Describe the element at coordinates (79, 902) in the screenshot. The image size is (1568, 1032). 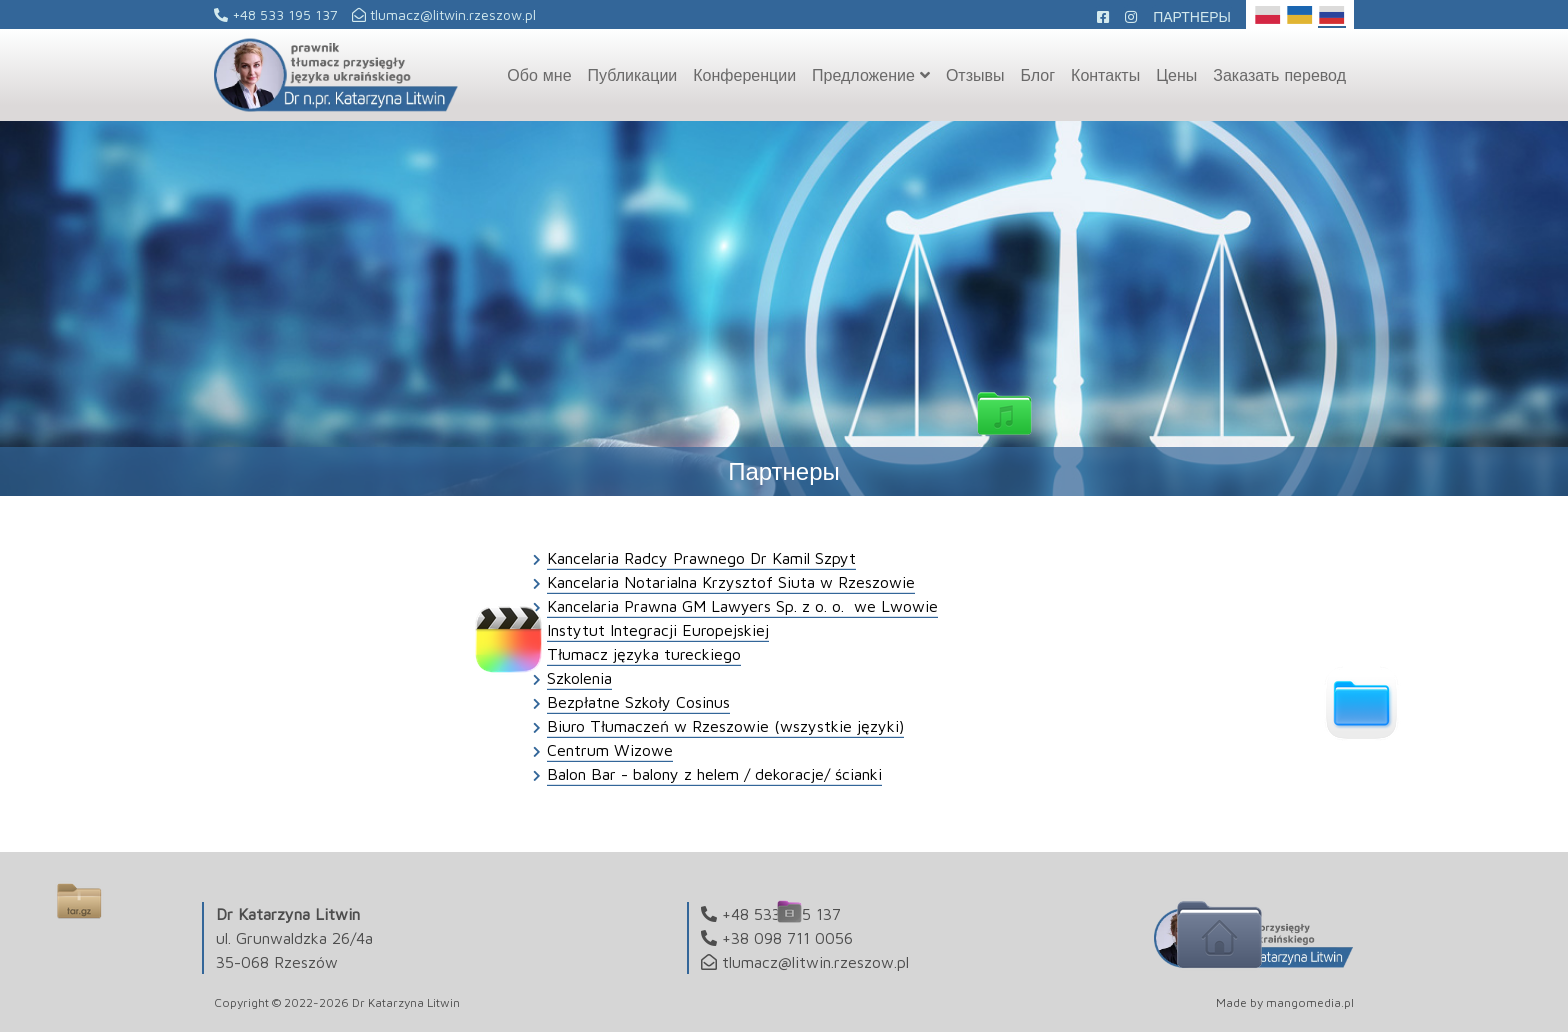
I see `folder containing tar.gz compressed archive files` at that location.